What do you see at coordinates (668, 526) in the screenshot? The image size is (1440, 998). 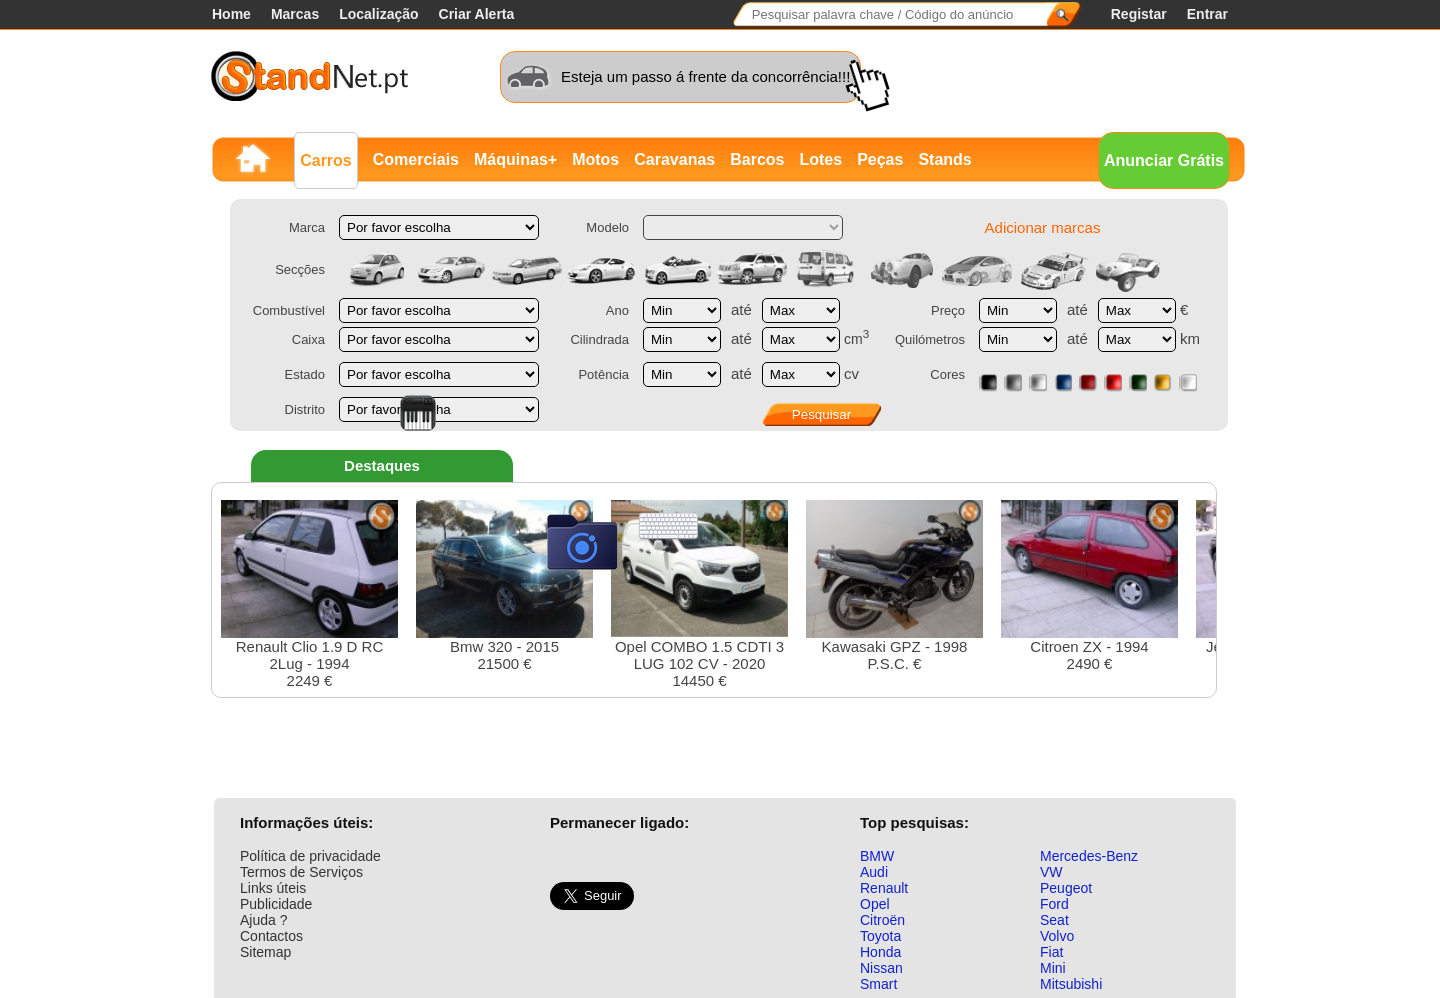 I see `bluetooth keyboard connected` at bounding box center [668, 526].